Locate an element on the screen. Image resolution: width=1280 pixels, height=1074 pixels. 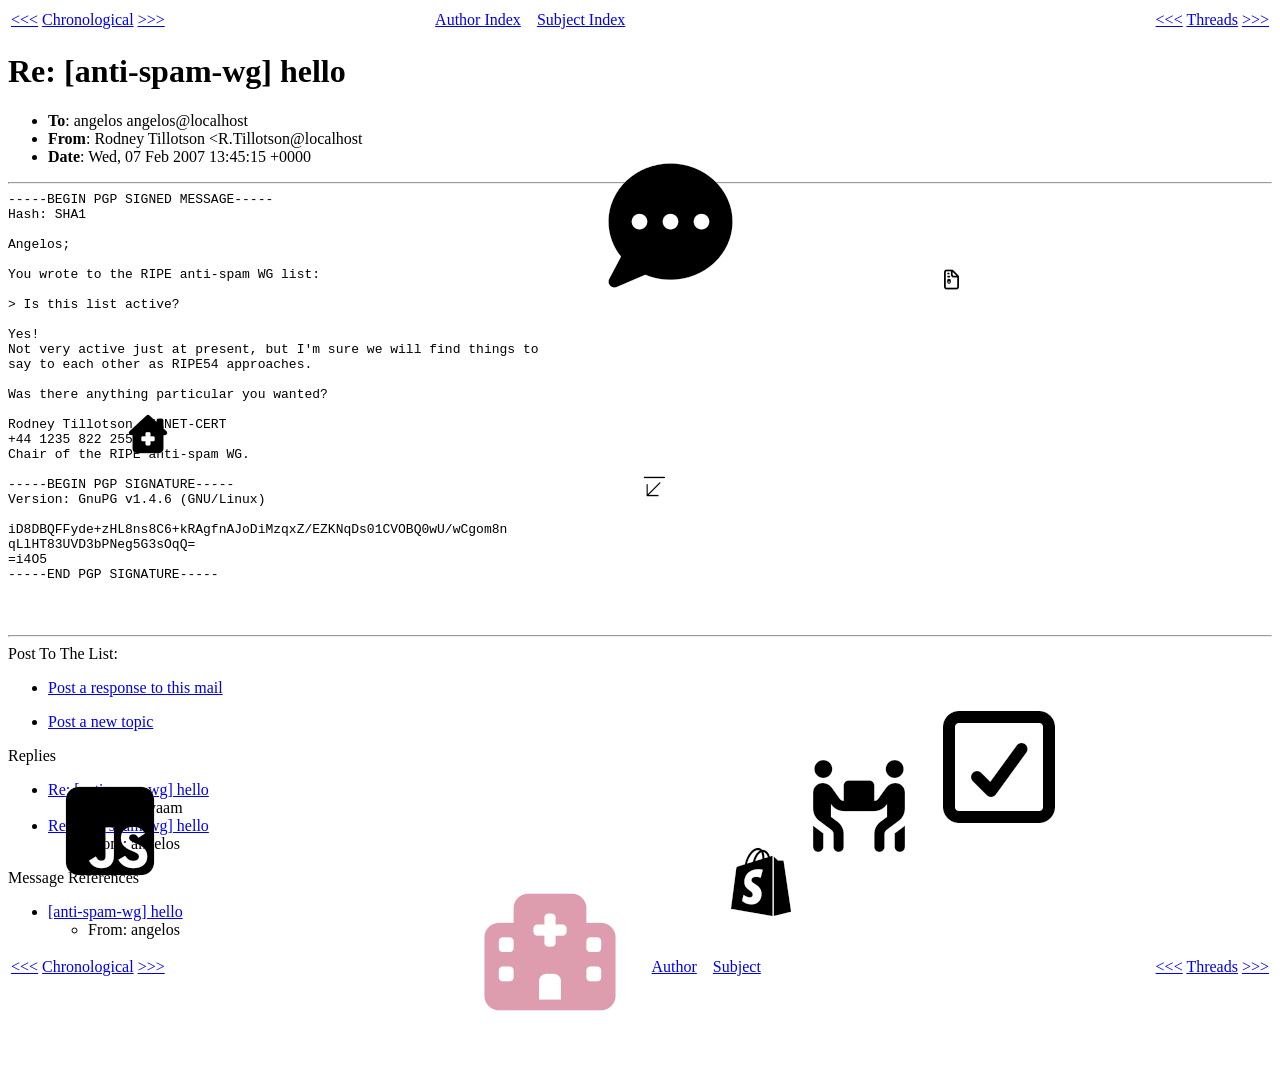
move item to bottom-left corner is located at coordinates (653, 486).